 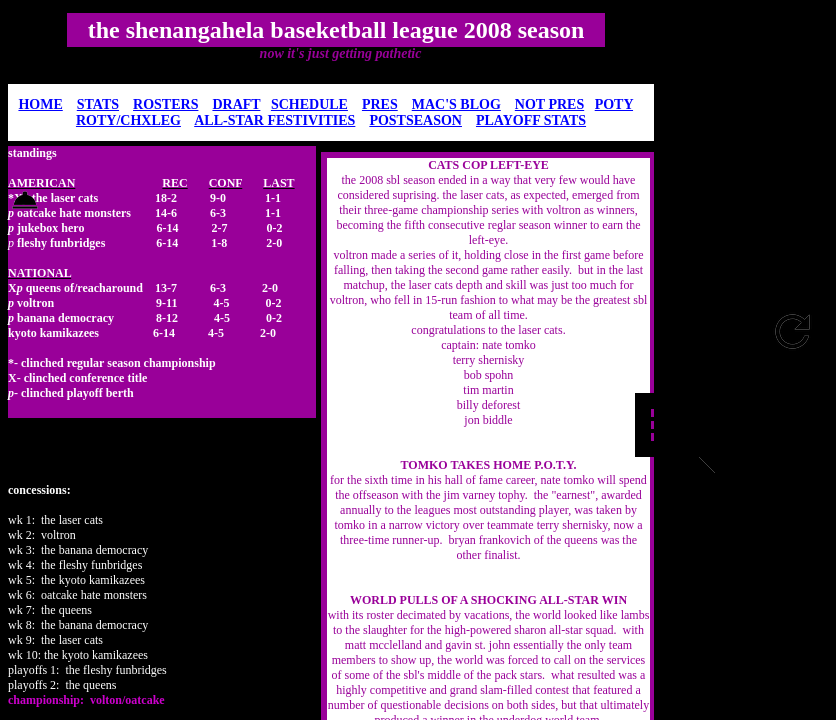 What do you see at coordinates (25, 200) in the screenshot?
I see `request room service` at bounding box center [25, 200].